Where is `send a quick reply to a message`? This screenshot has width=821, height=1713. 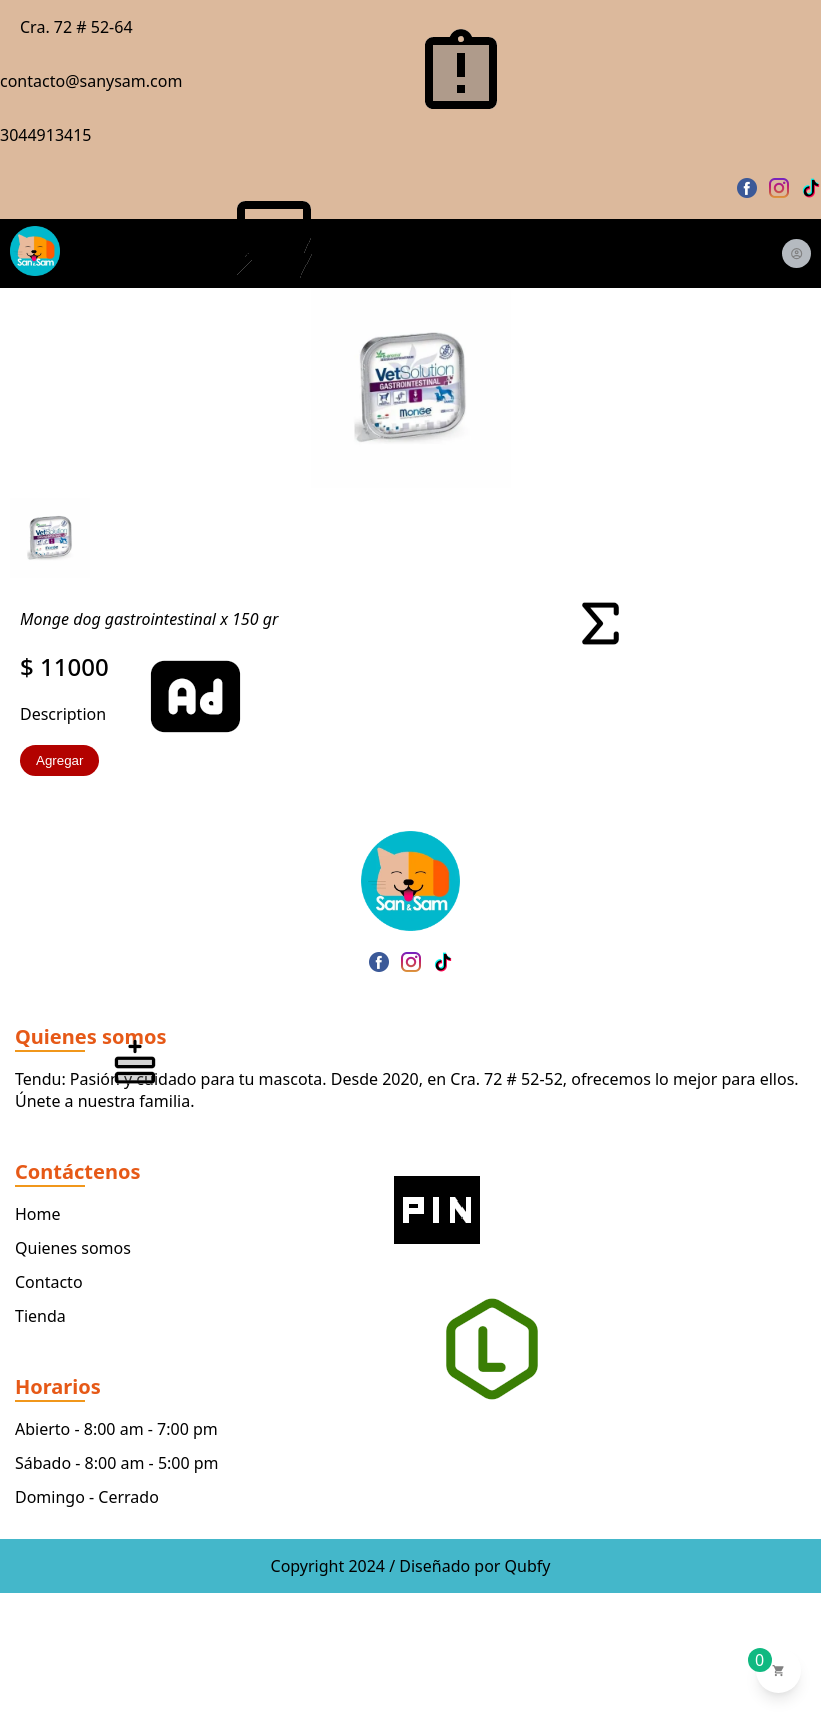
send a quick reply to a message is located at coordinates (274, 238).